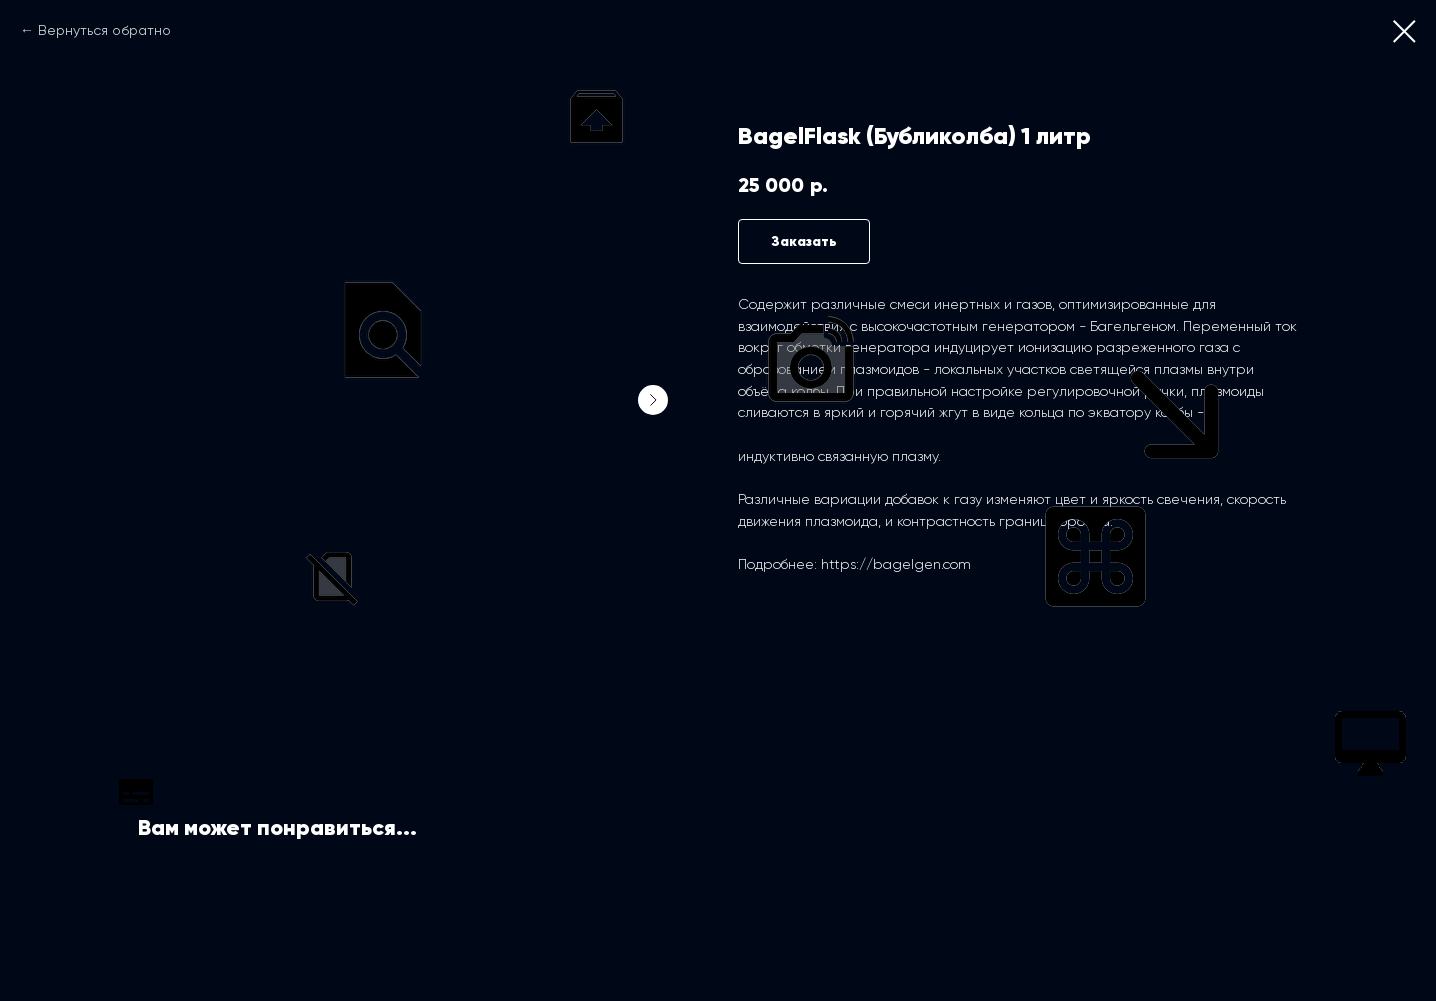 The image size is (1436, 1001). What do you see at coordinates (383, 330) in the screenshot?
I see `search within the current document` at bounding box center [383, 330].